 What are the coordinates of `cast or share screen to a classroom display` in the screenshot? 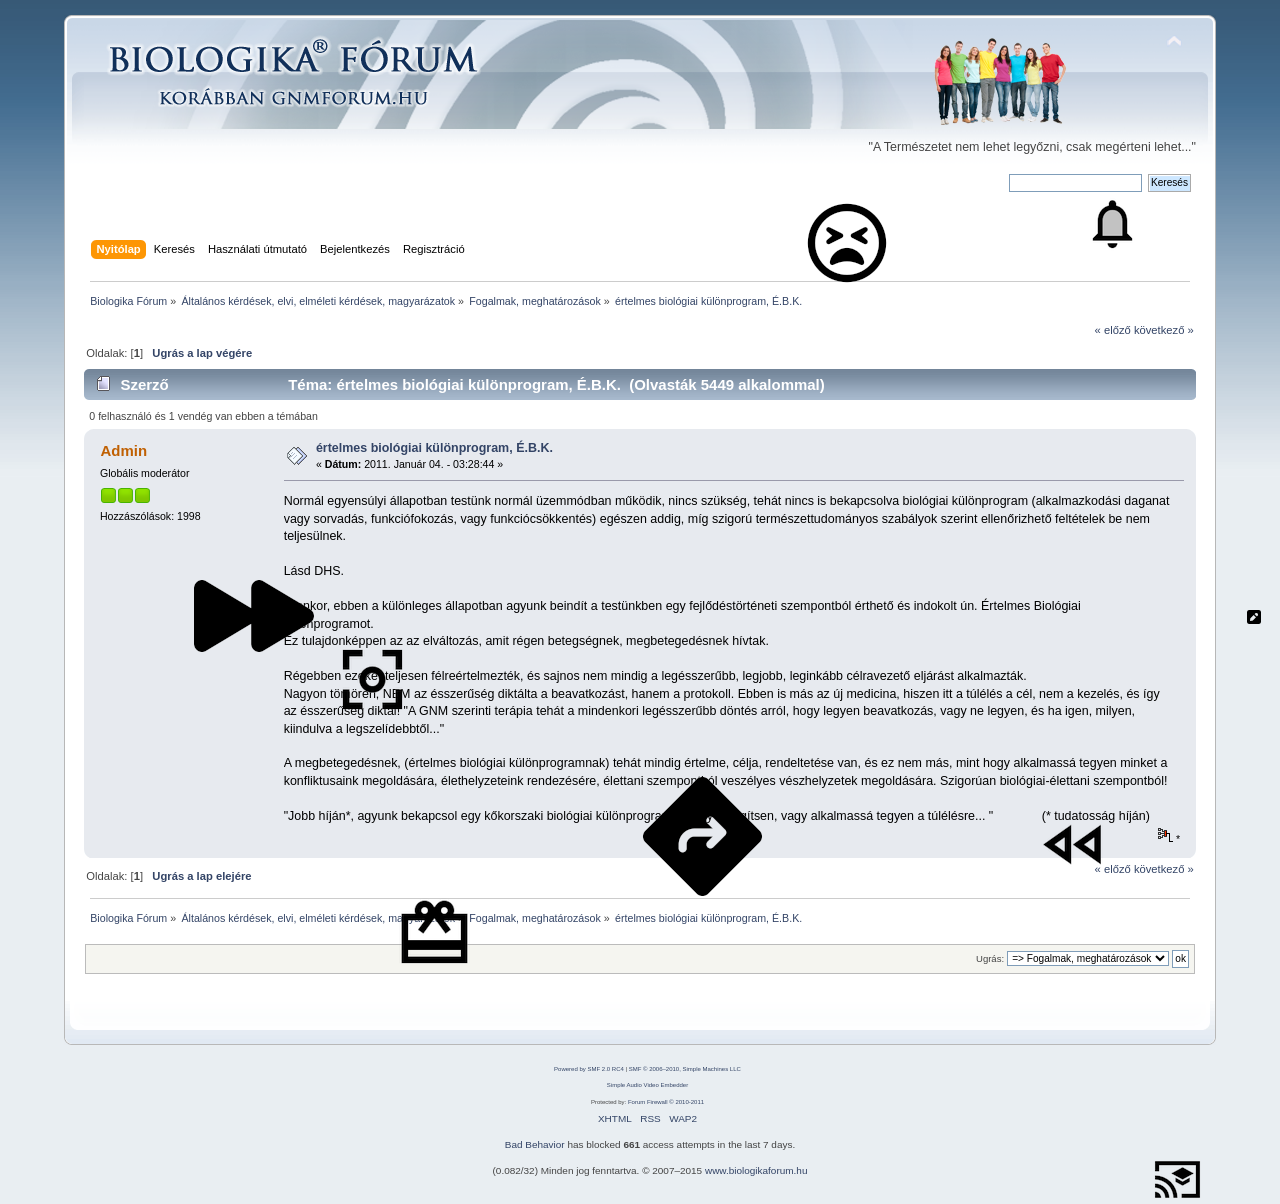 It's located at (1177, 1179).